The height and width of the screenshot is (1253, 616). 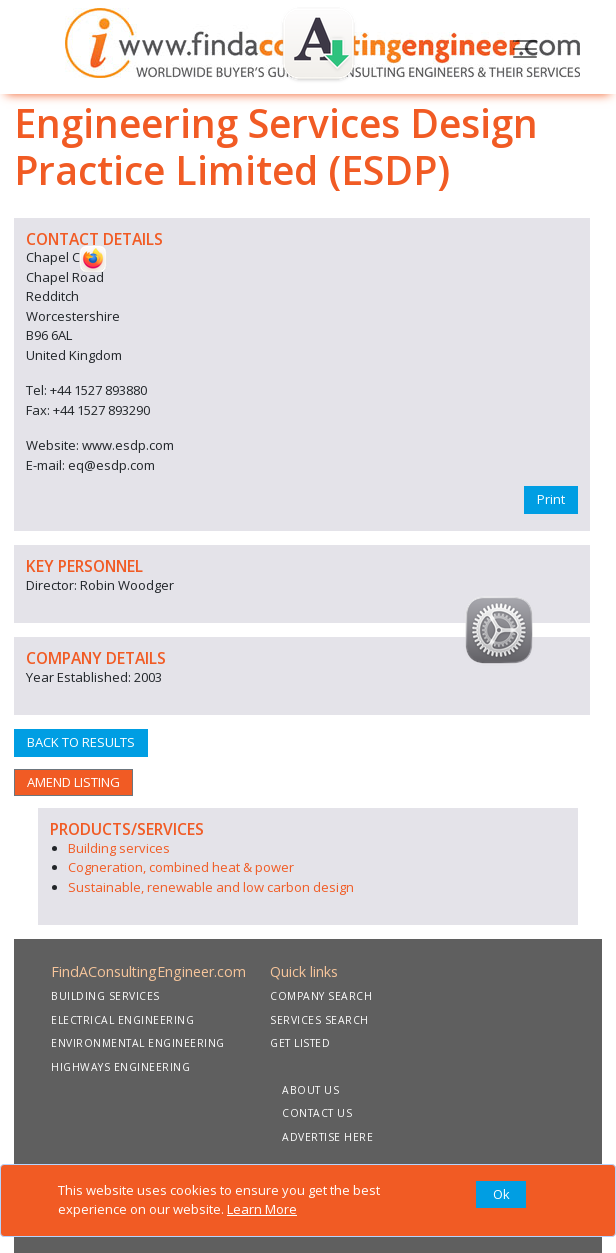 What do you see at coordinates (93, 259) in the screenshot?
I see `open firefox web browser` at bounding box center [93, 259].